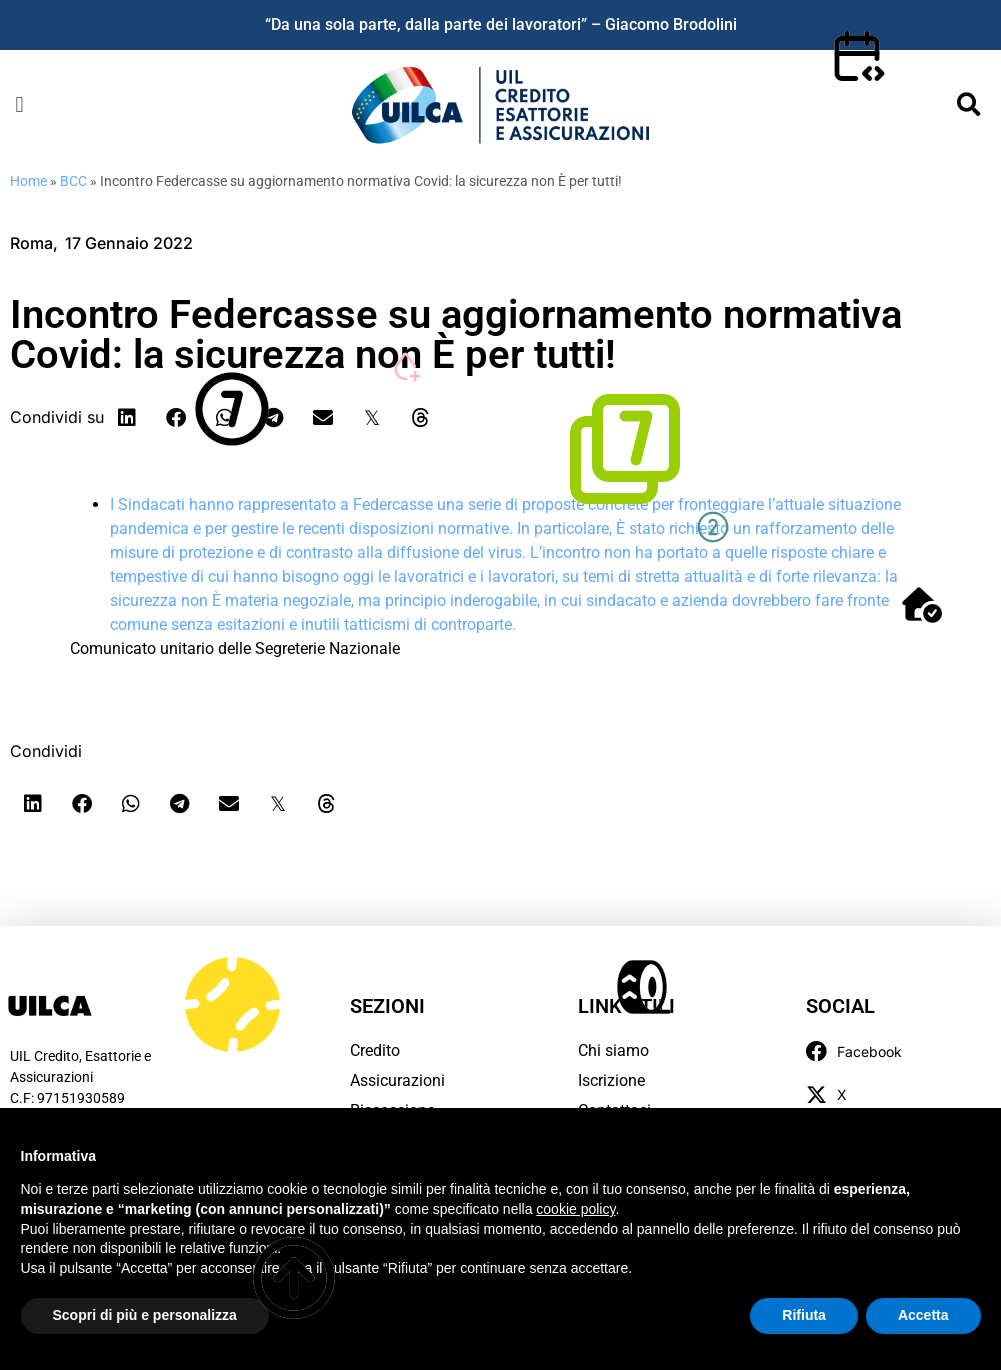 This screenshot has height=1370, width=1001. What do you see at coordinates (713, 527) in the screenshot?
I see `indicates step two in a multi-step process` at bounding box center [713, 527].